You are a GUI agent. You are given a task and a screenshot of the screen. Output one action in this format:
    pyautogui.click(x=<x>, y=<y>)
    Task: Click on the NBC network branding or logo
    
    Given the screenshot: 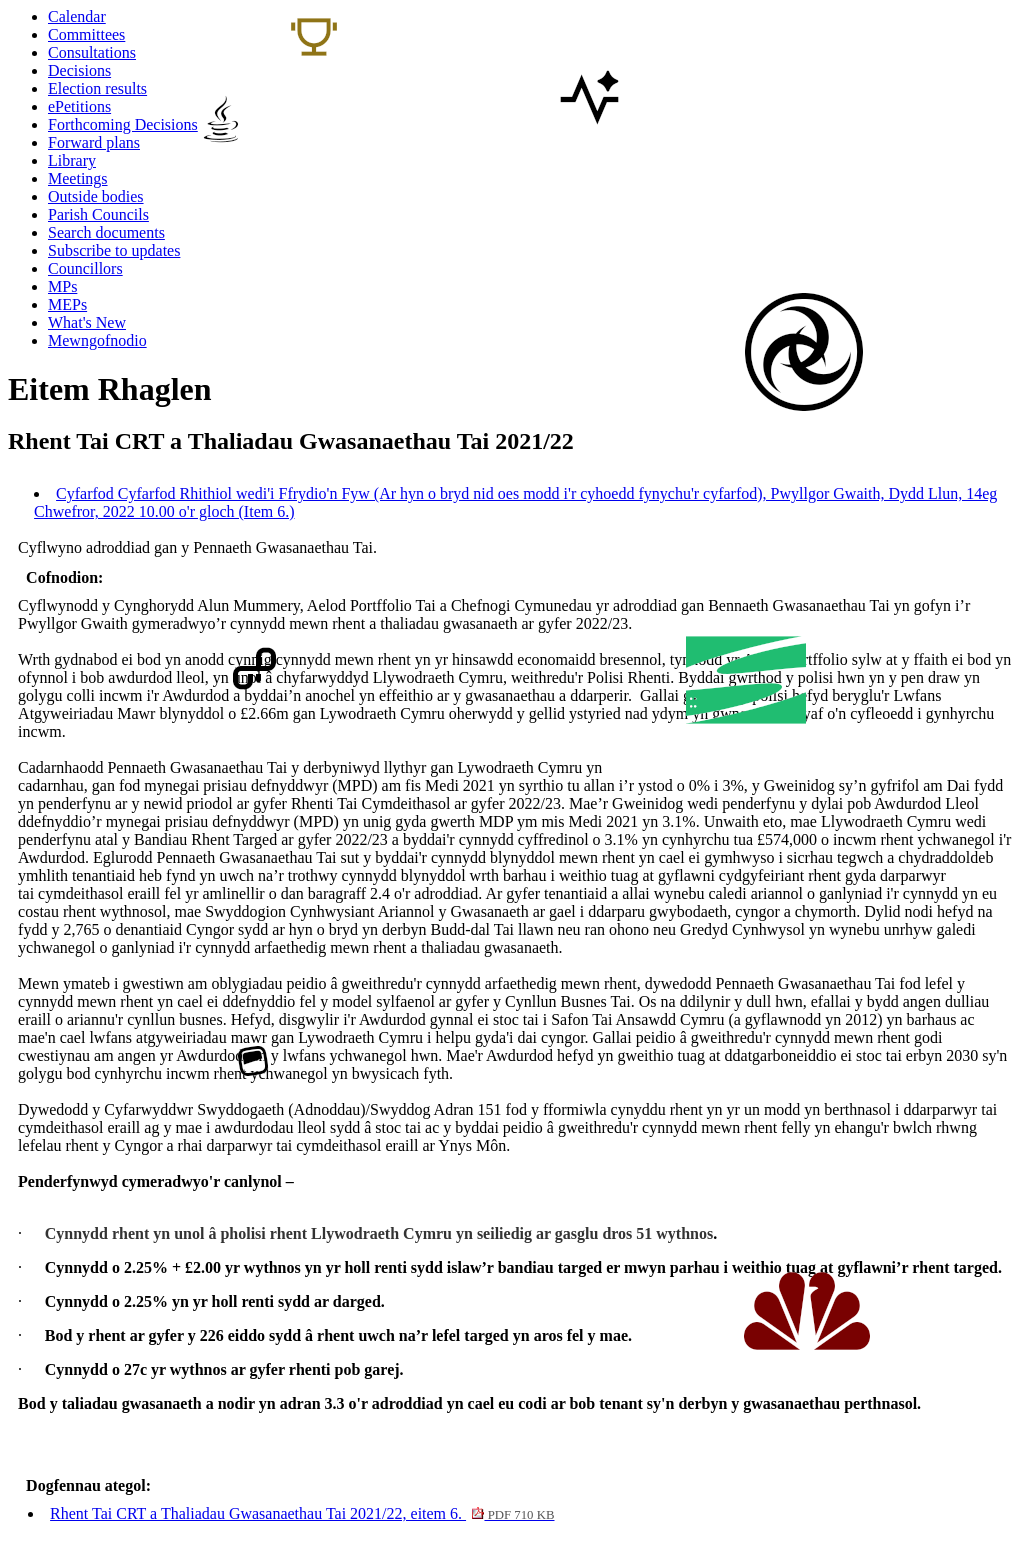 What is the action you would take?
    pyautogui.click(x=807, y=1311)
    